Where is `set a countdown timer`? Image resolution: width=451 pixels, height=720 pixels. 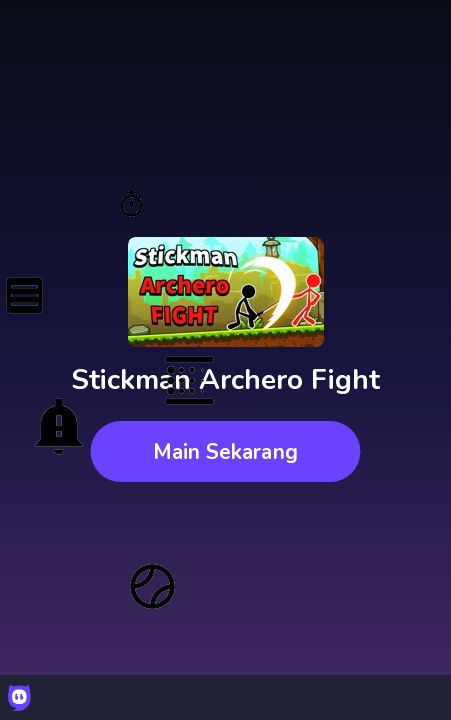
set a countdown timer is located at coordinates (131, 204).